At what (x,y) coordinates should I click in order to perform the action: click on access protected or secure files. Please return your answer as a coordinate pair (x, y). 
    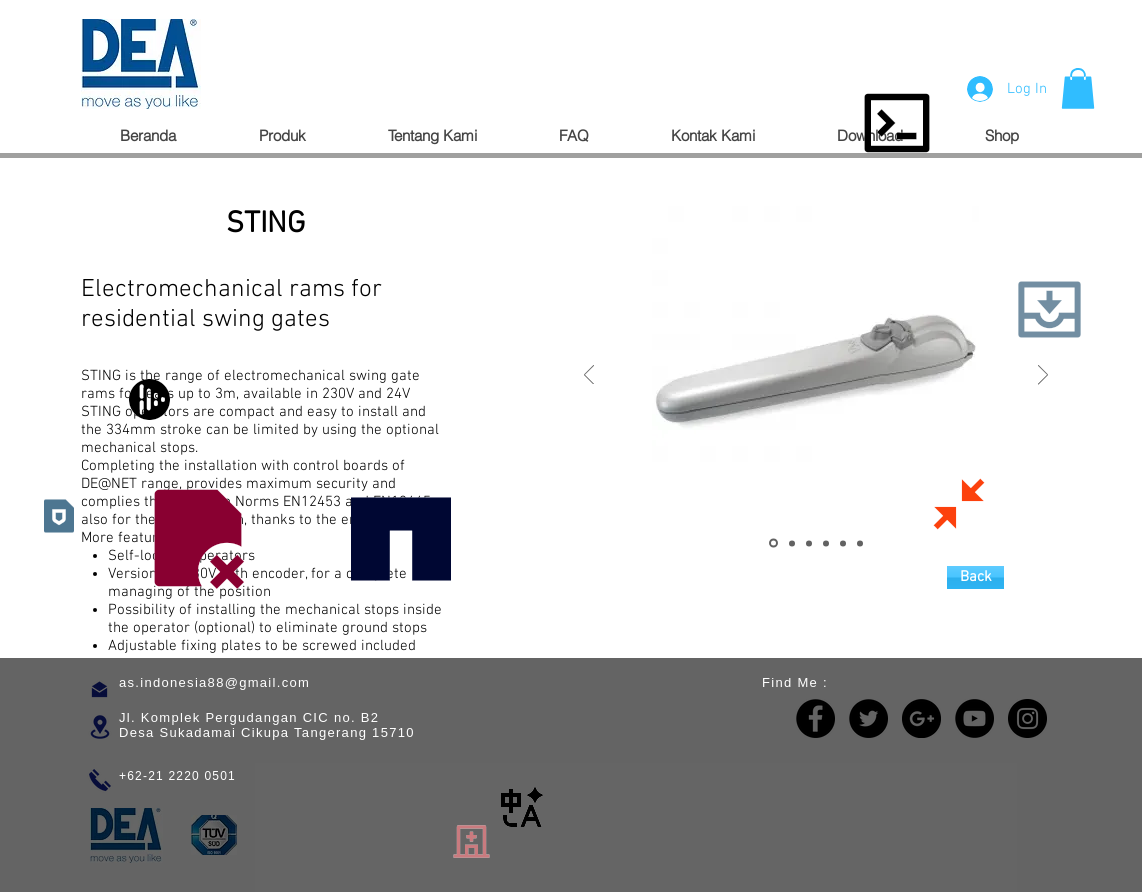
    Looking at the image, I should click on (59, 516).